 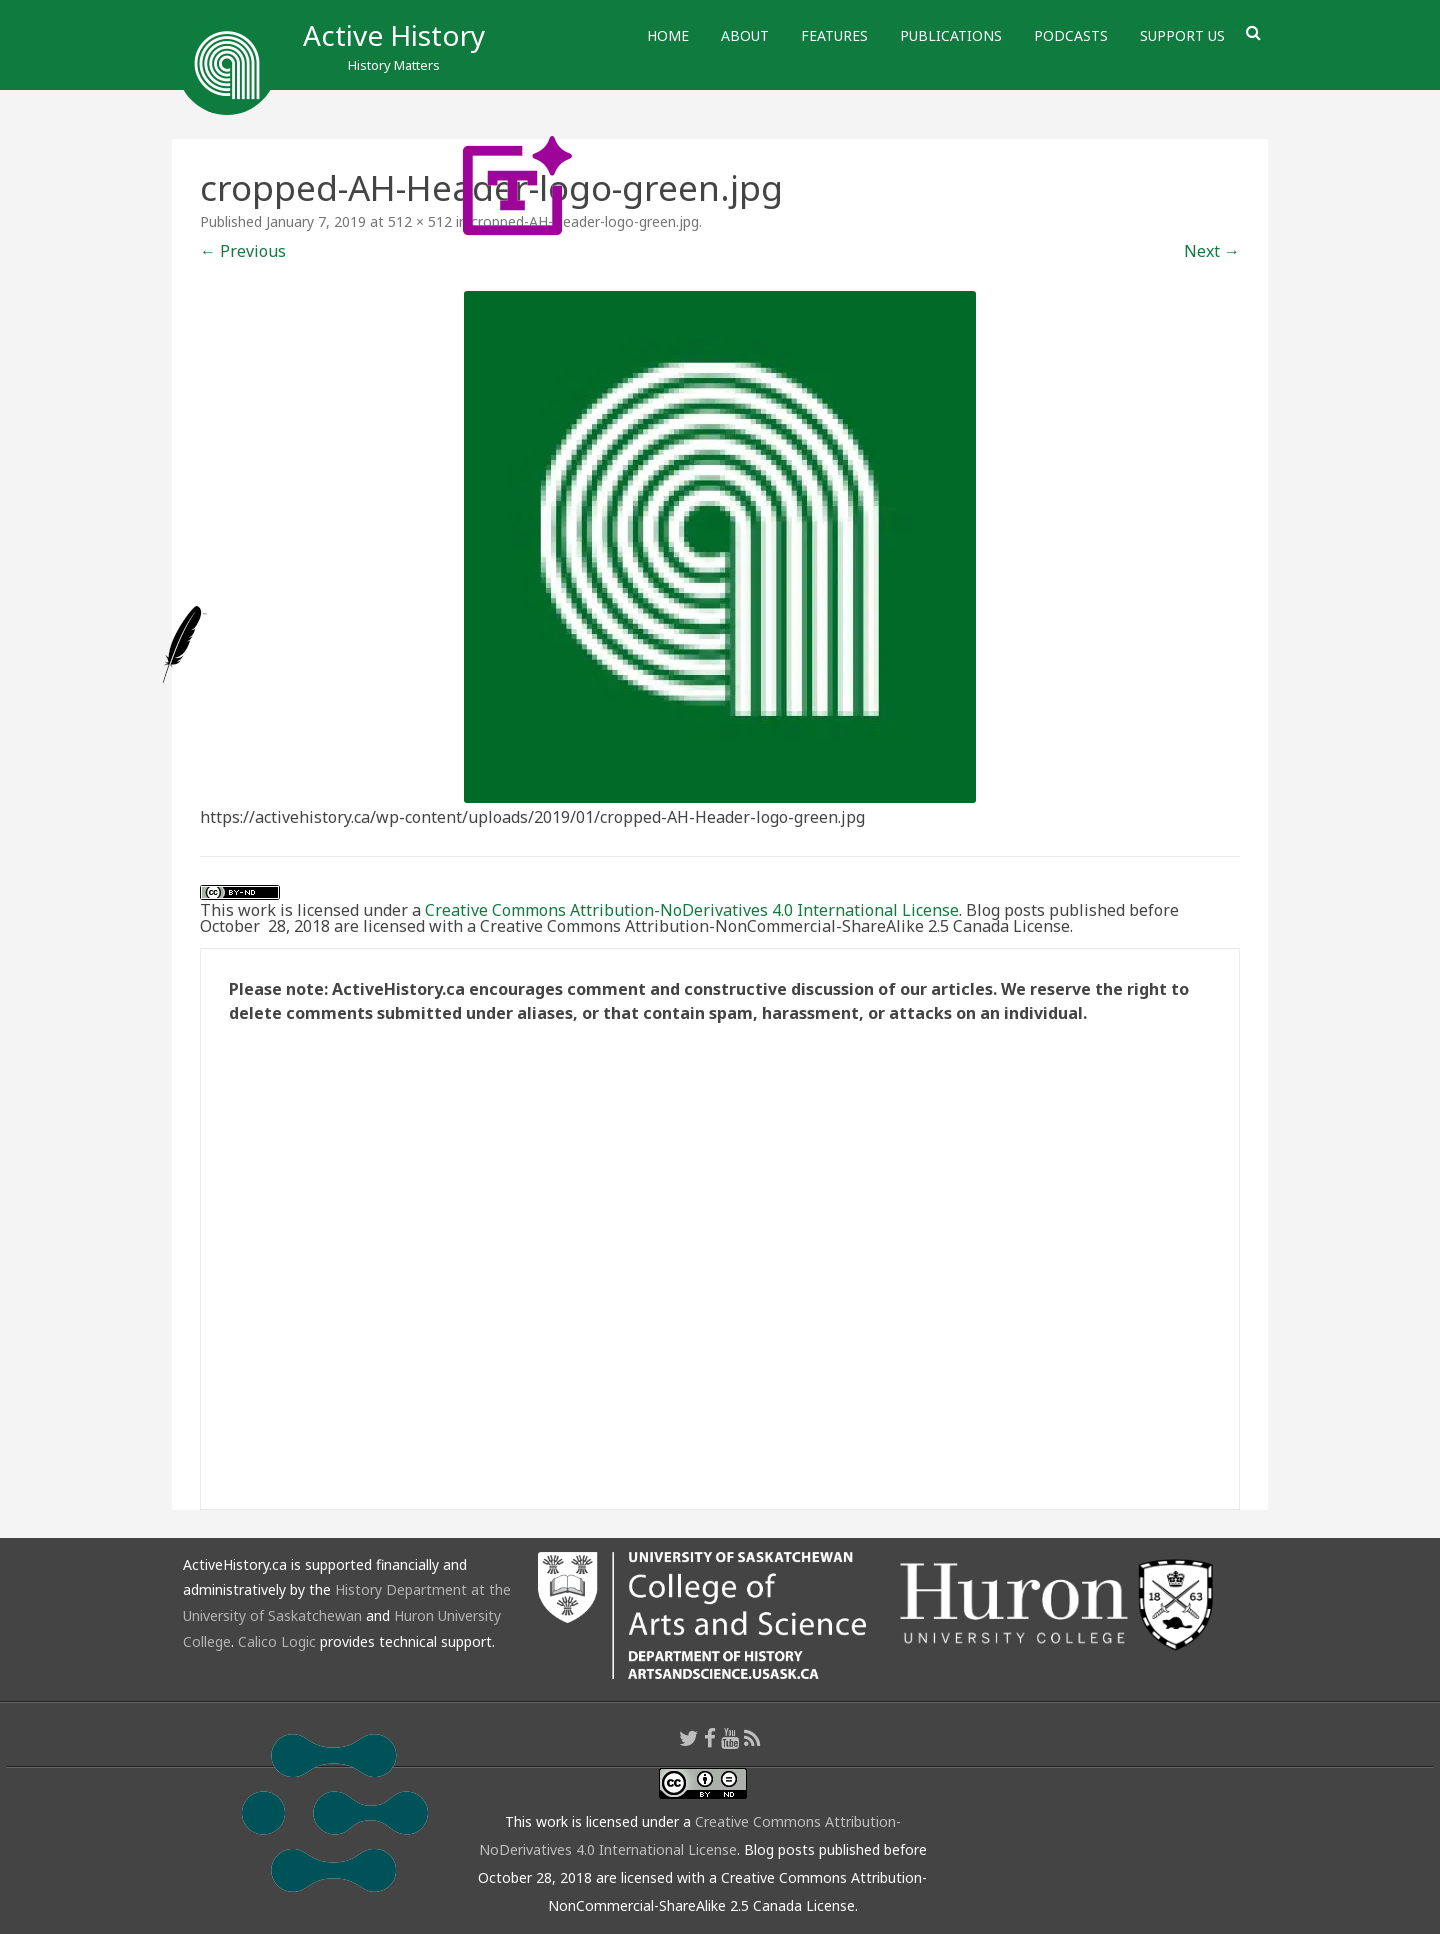 I want to click on apache software foundation logo, so click(x=184, y=644).